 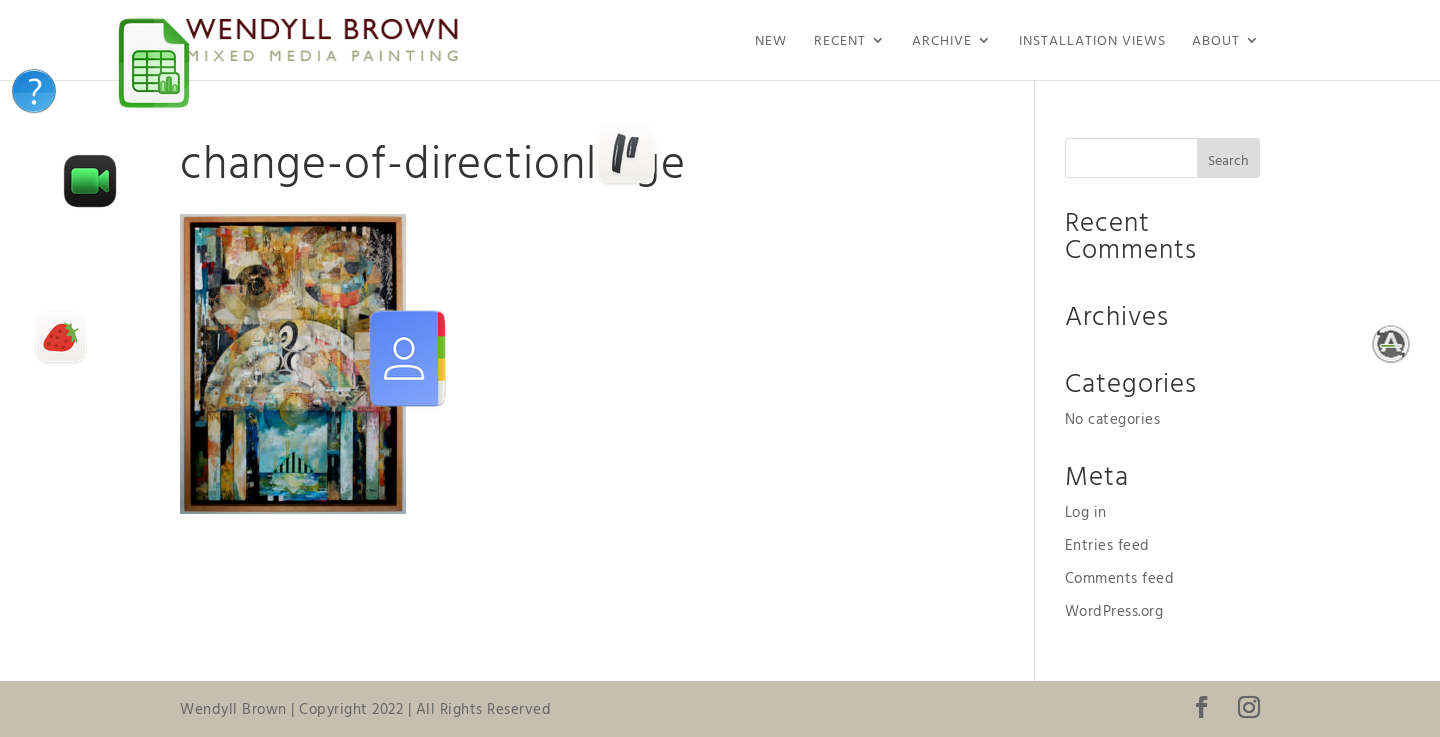 I want to click on open stacks task manager app, so click(x=625, y=153).